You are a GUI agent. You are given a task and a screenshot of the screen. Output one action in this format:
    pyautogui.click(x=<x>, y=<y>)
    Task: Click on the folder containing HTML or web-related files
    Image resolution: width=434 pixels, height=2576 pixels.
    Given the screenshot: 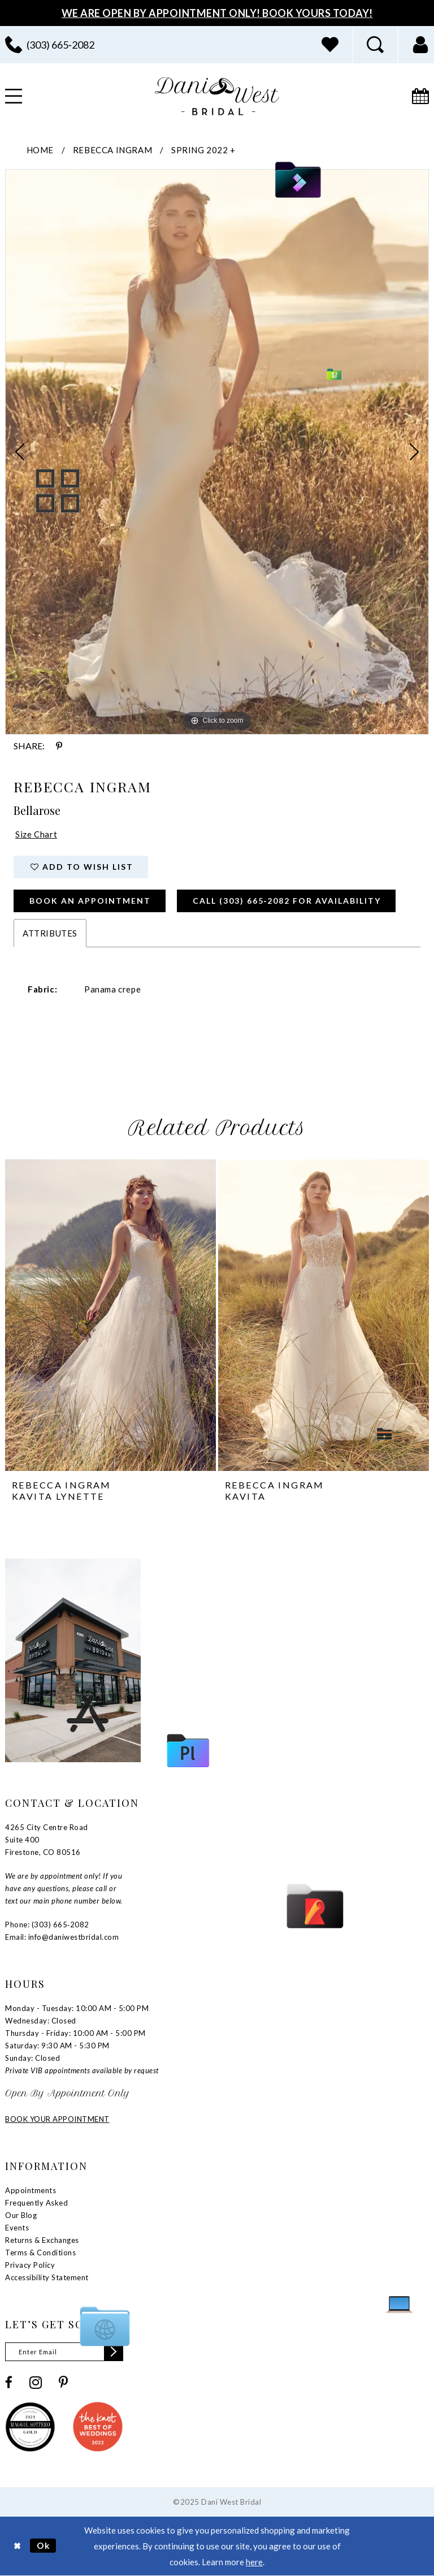 What is the action you would take?
    pyautogui.click(x=105, y=2326)
    